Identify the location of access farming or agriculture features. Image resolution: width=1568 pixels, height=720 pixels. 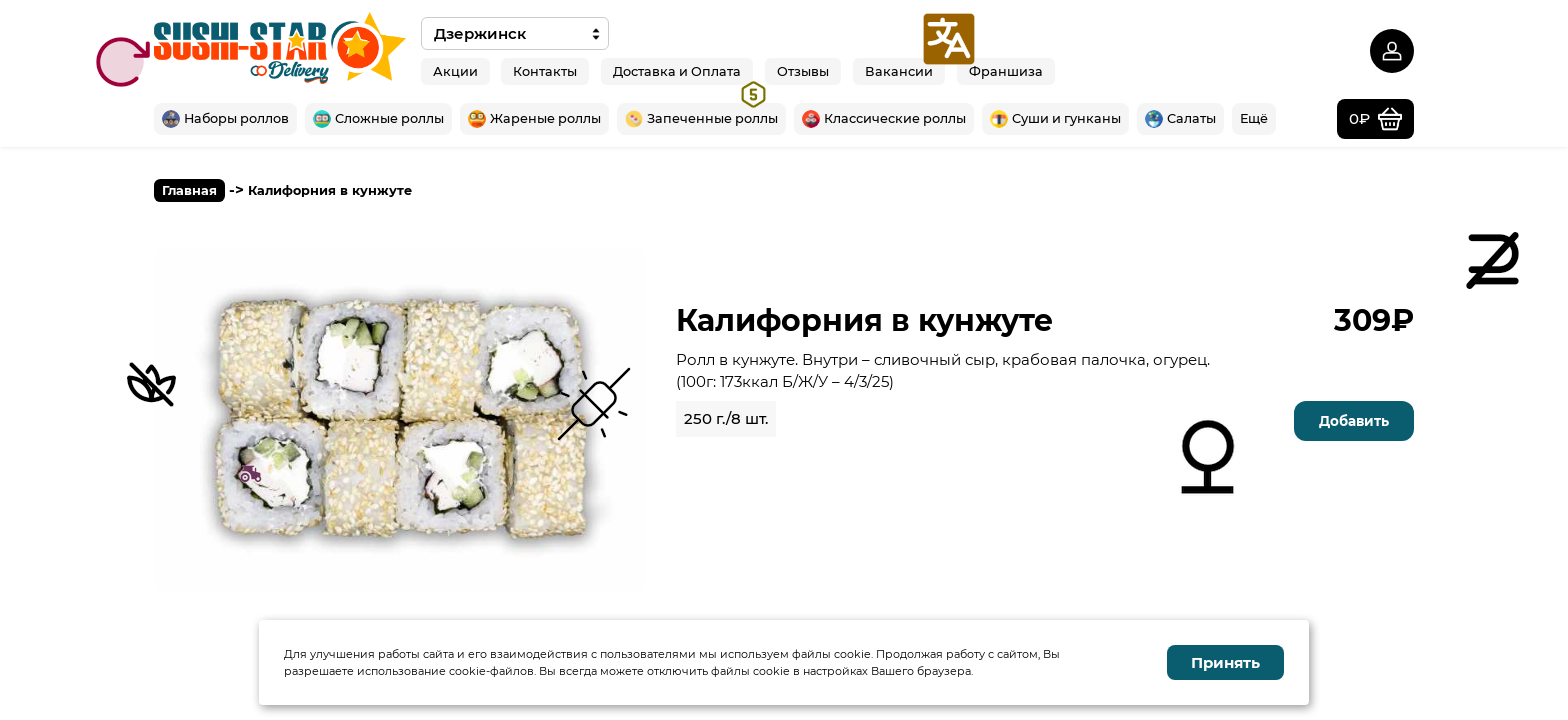
(250, 473).